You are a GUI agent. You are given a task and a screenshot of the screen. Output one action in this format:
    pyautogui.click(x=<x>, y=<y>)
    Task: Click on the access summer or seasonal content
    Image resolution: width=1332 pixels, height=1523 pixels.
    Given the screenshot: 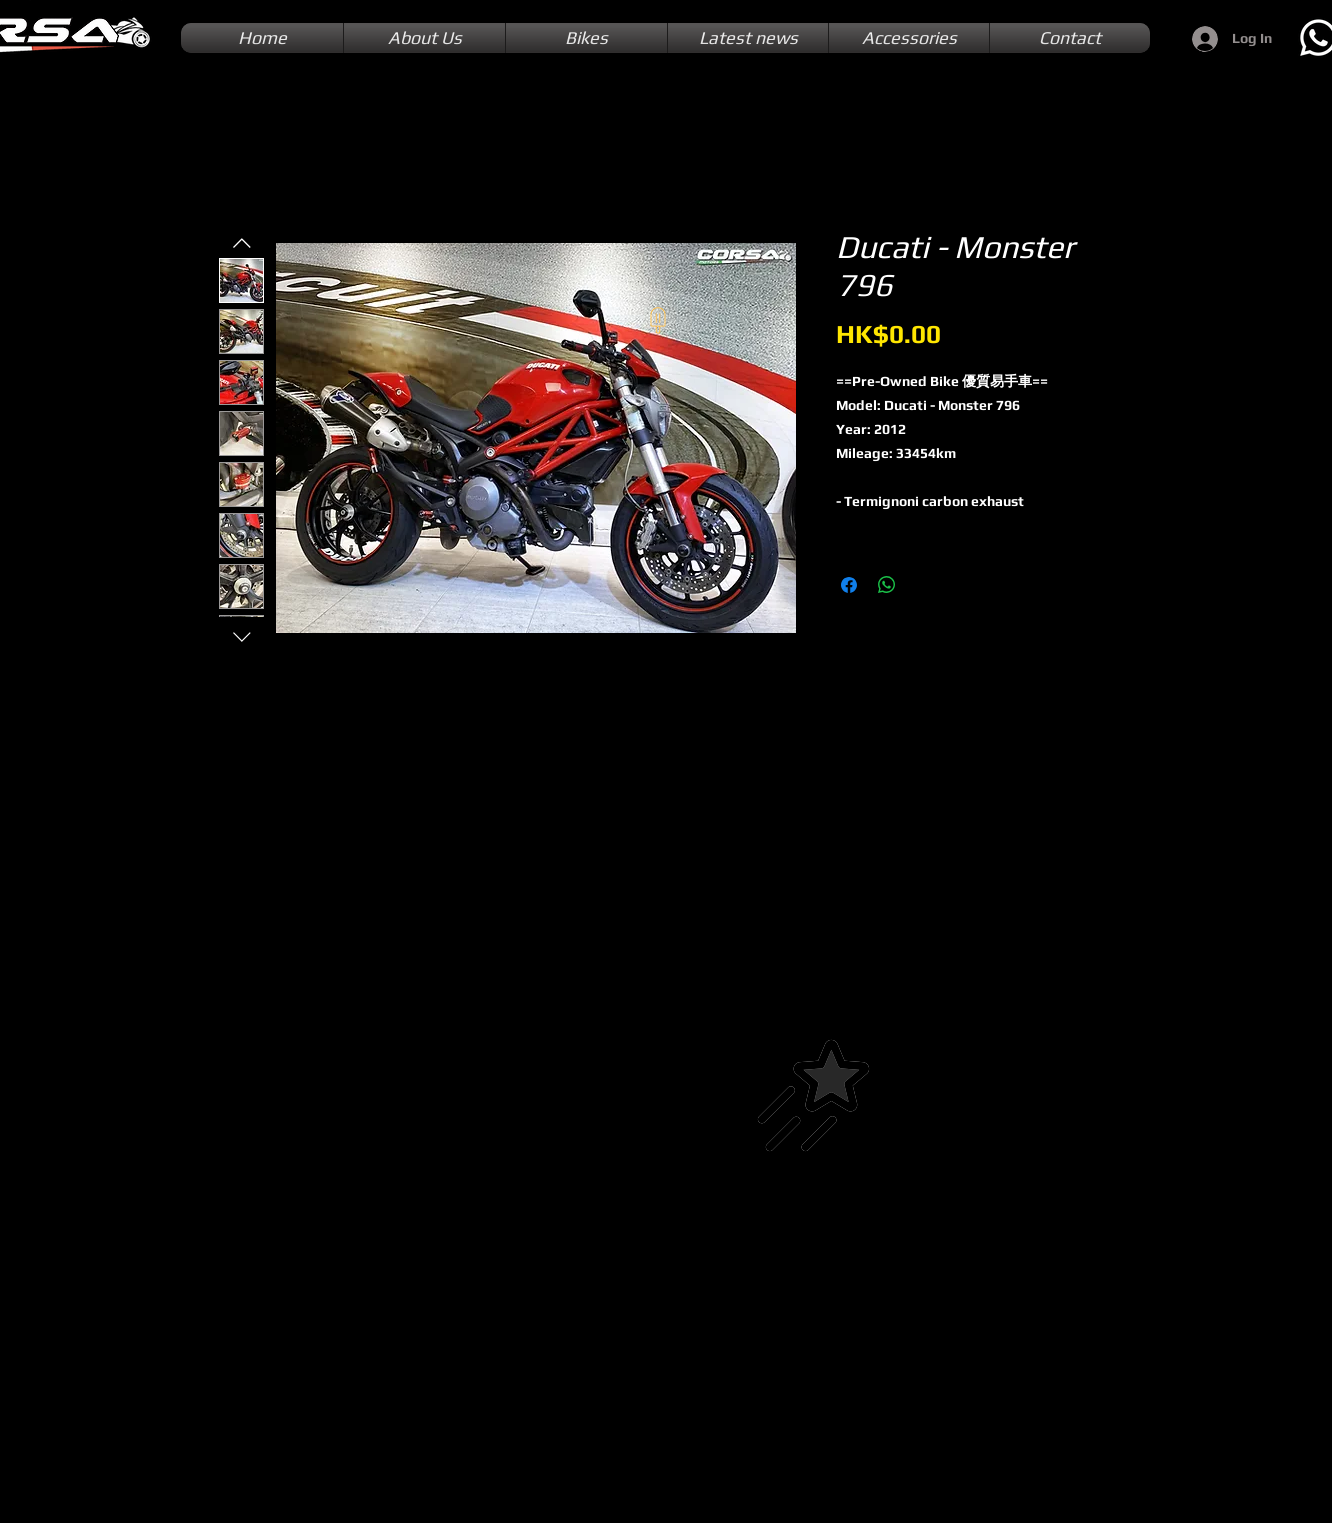 What is the action you would take?
    pyautogui.click(x=658, y=320)
    